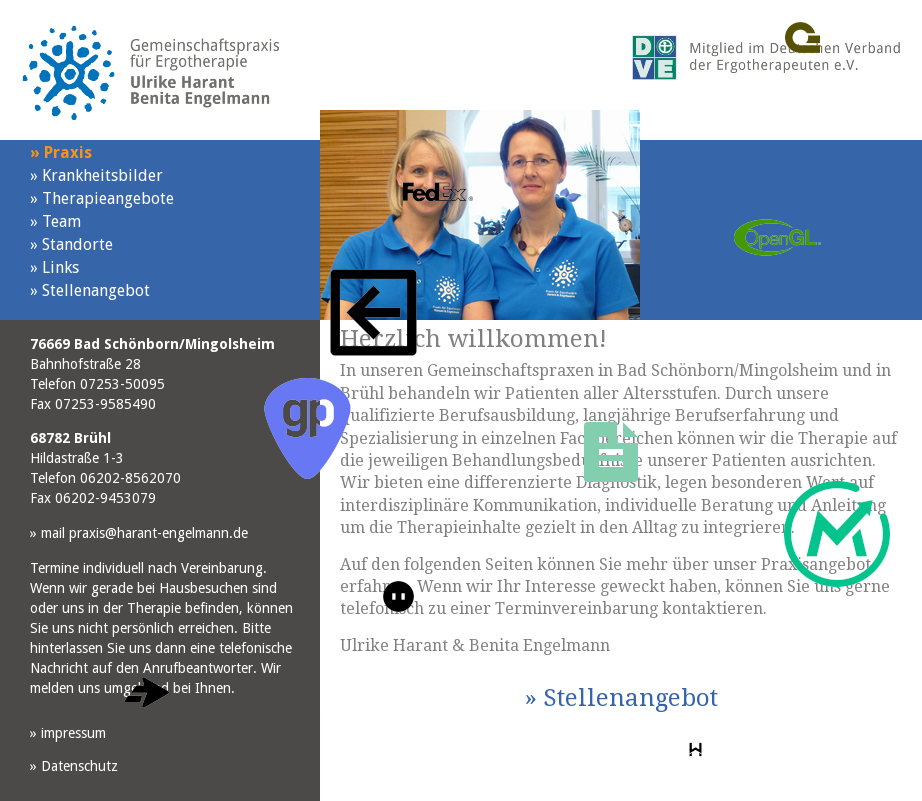 This screenshot has width=922, height=801. Describe the element at coordinates (146, 692) in the screenshot. I see `streamrunners app or service logo` at that location.